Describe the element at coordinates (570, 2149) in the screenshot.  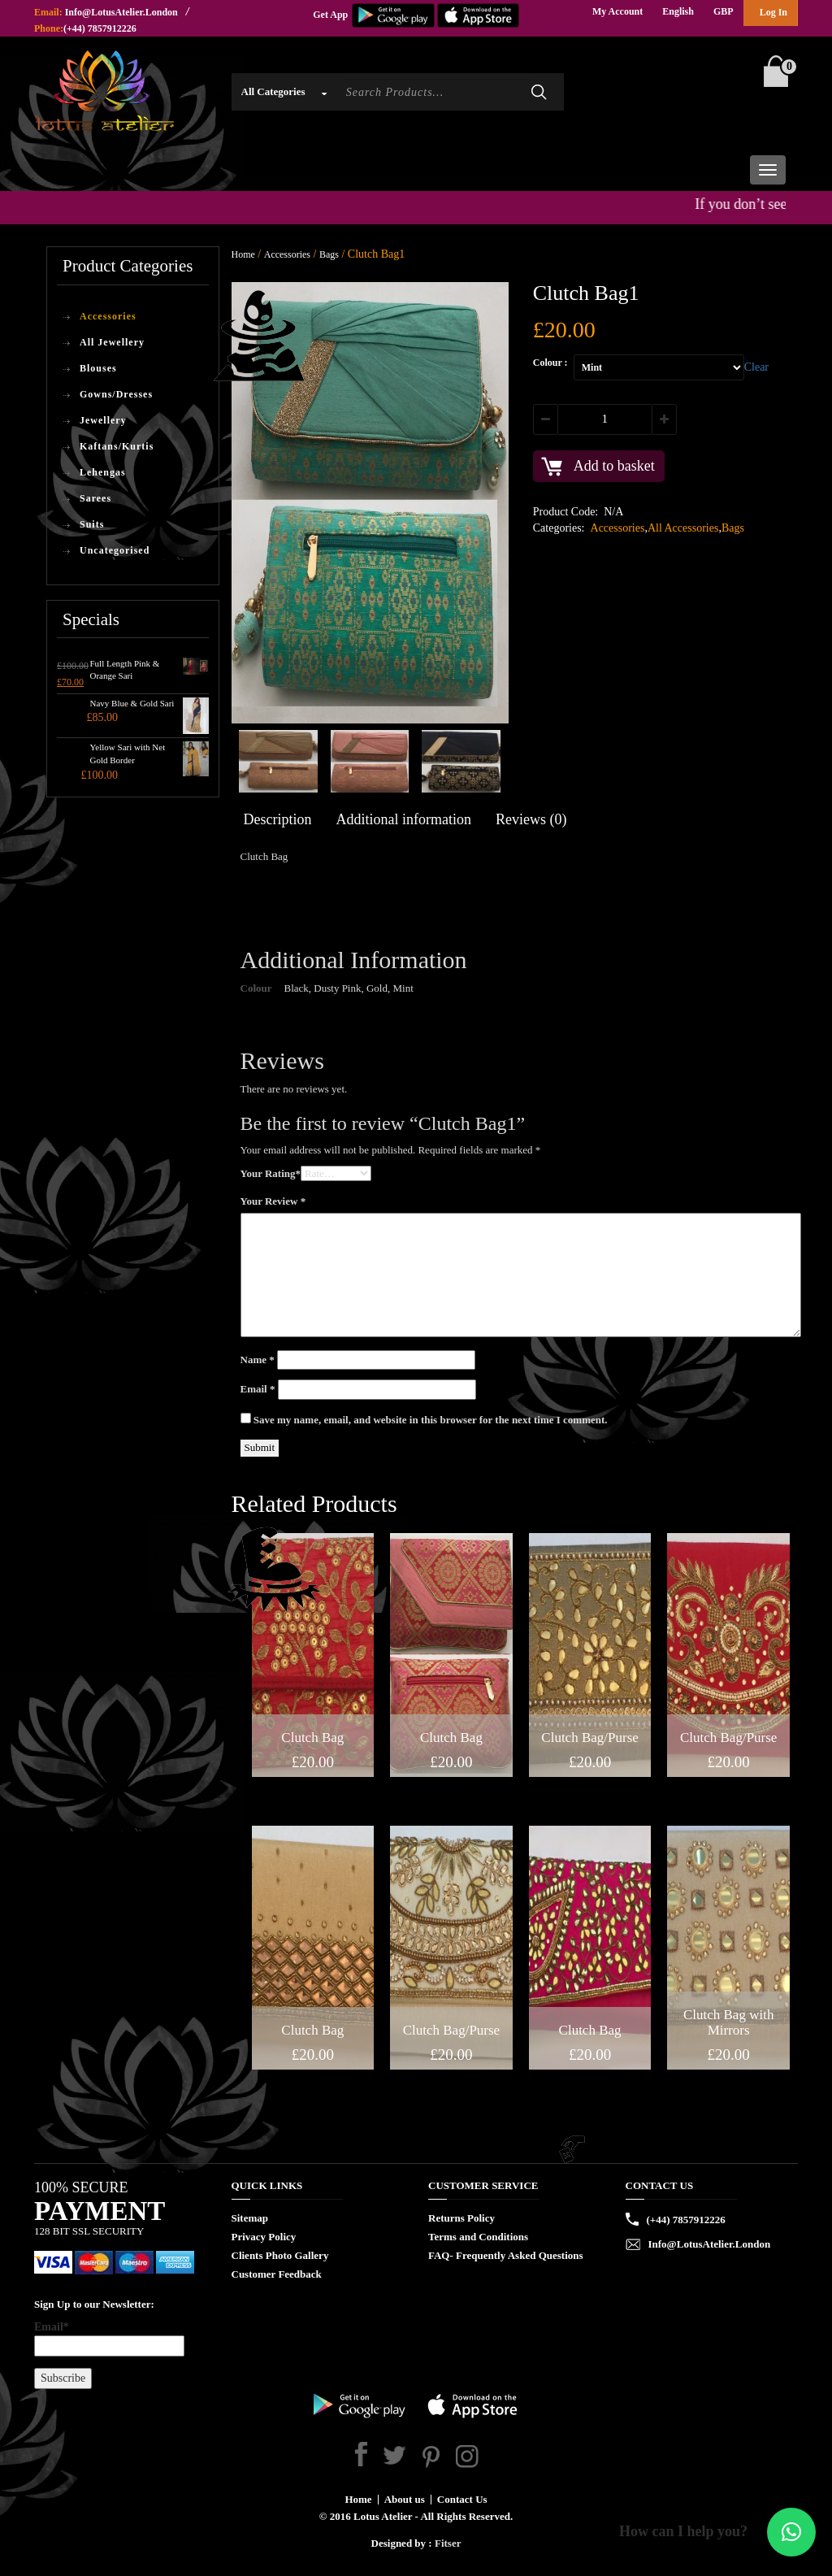
I see `discard a card from your hand` at that location.